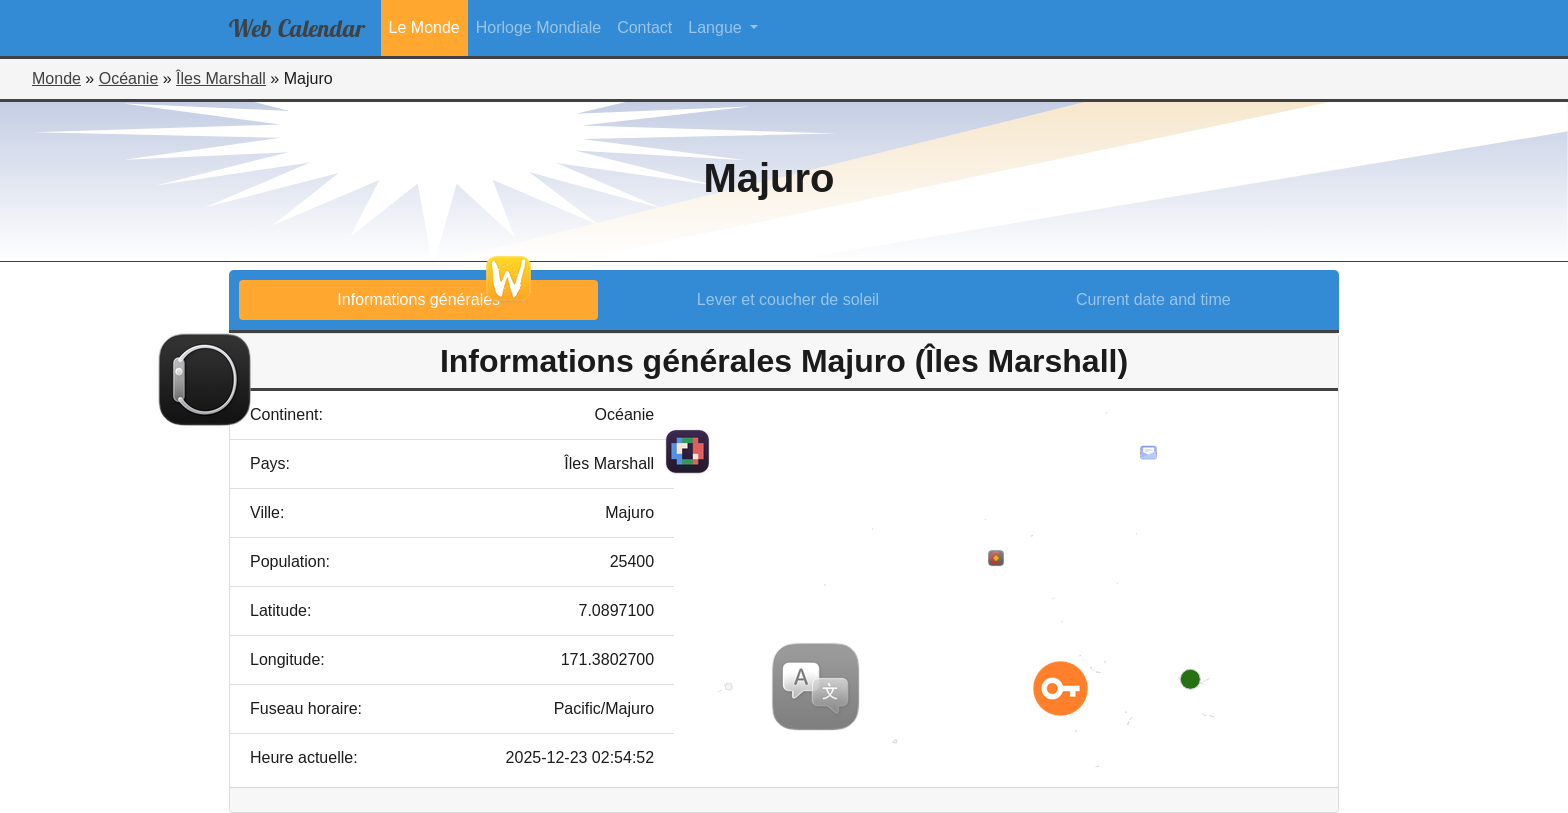  I want to click on open the Apple Watch app, so click(204, 379).